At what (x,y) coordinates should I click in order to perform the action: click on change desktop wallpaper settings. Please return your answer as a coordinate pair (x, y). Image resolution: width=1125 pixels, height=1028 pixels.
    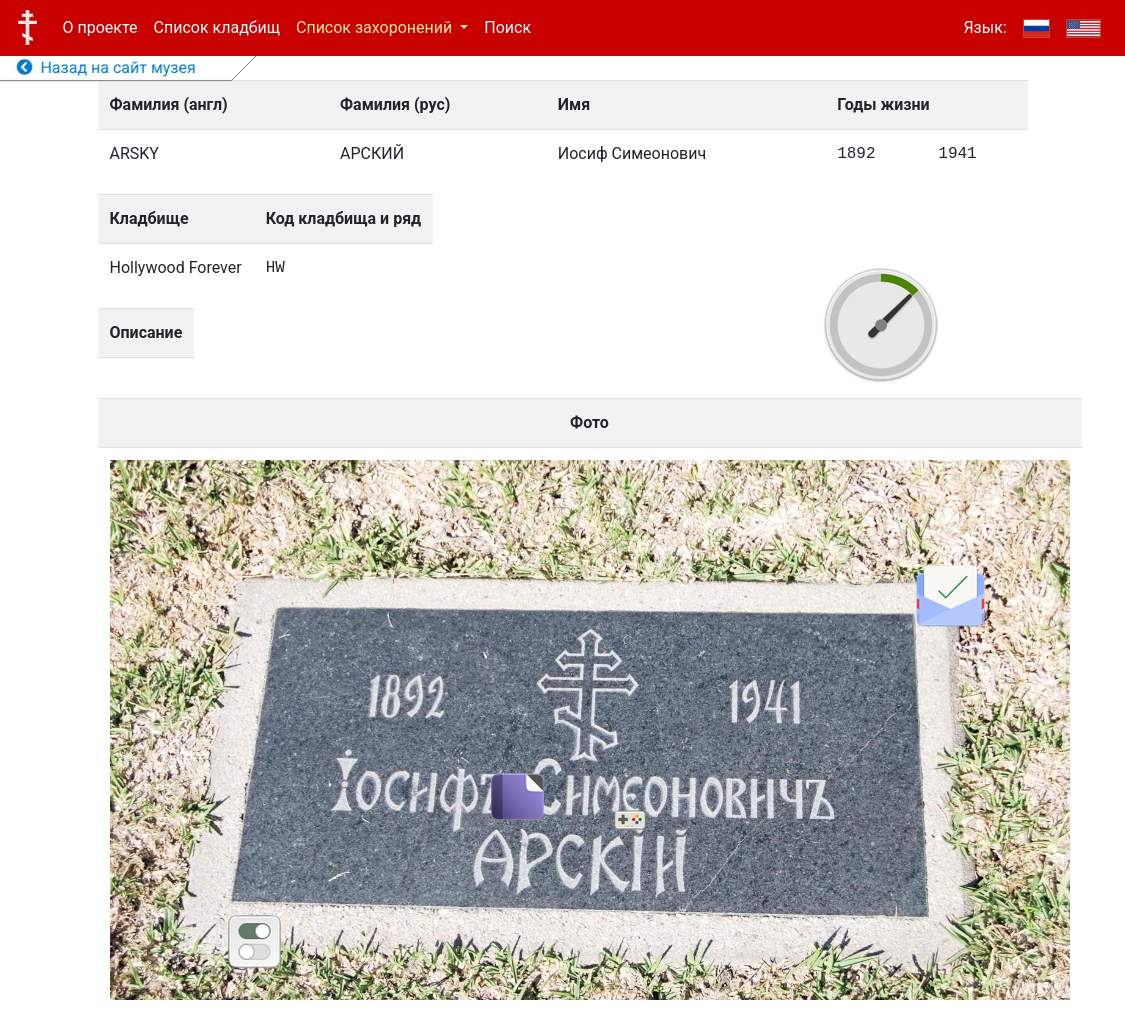
    Looking at the image, I should click on (517, 795).